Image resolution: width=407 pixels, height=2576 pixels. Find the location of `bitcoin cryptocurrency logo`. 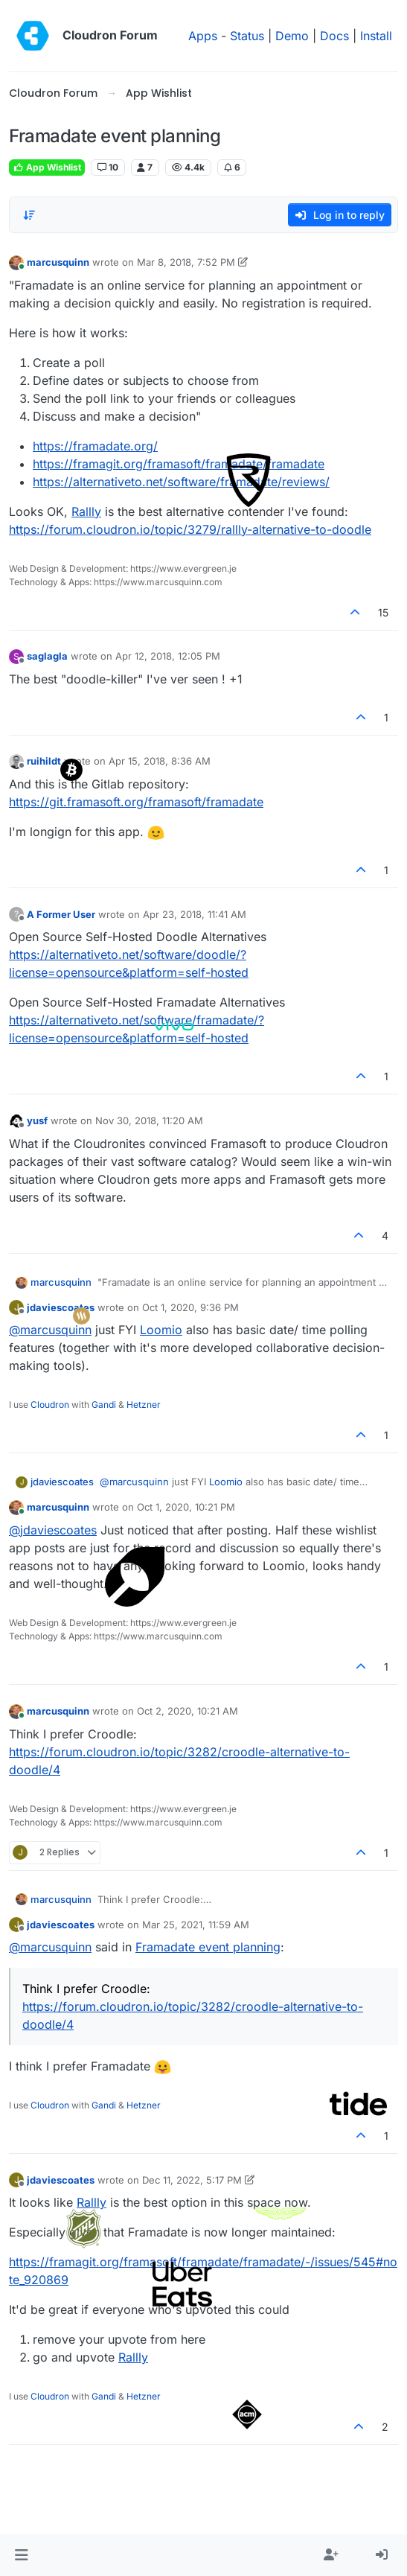

bitcoin cryptocurrency logo is located at coordinates (71, 770).